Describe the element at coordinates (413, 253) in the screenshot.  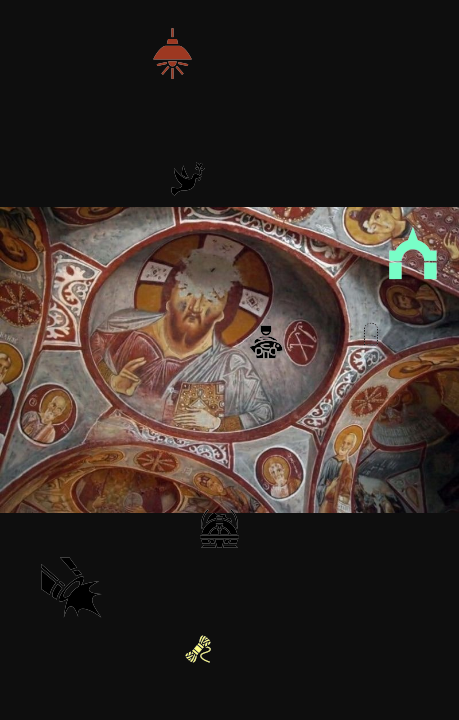
I see `access bridge-building or construction features` at that location.